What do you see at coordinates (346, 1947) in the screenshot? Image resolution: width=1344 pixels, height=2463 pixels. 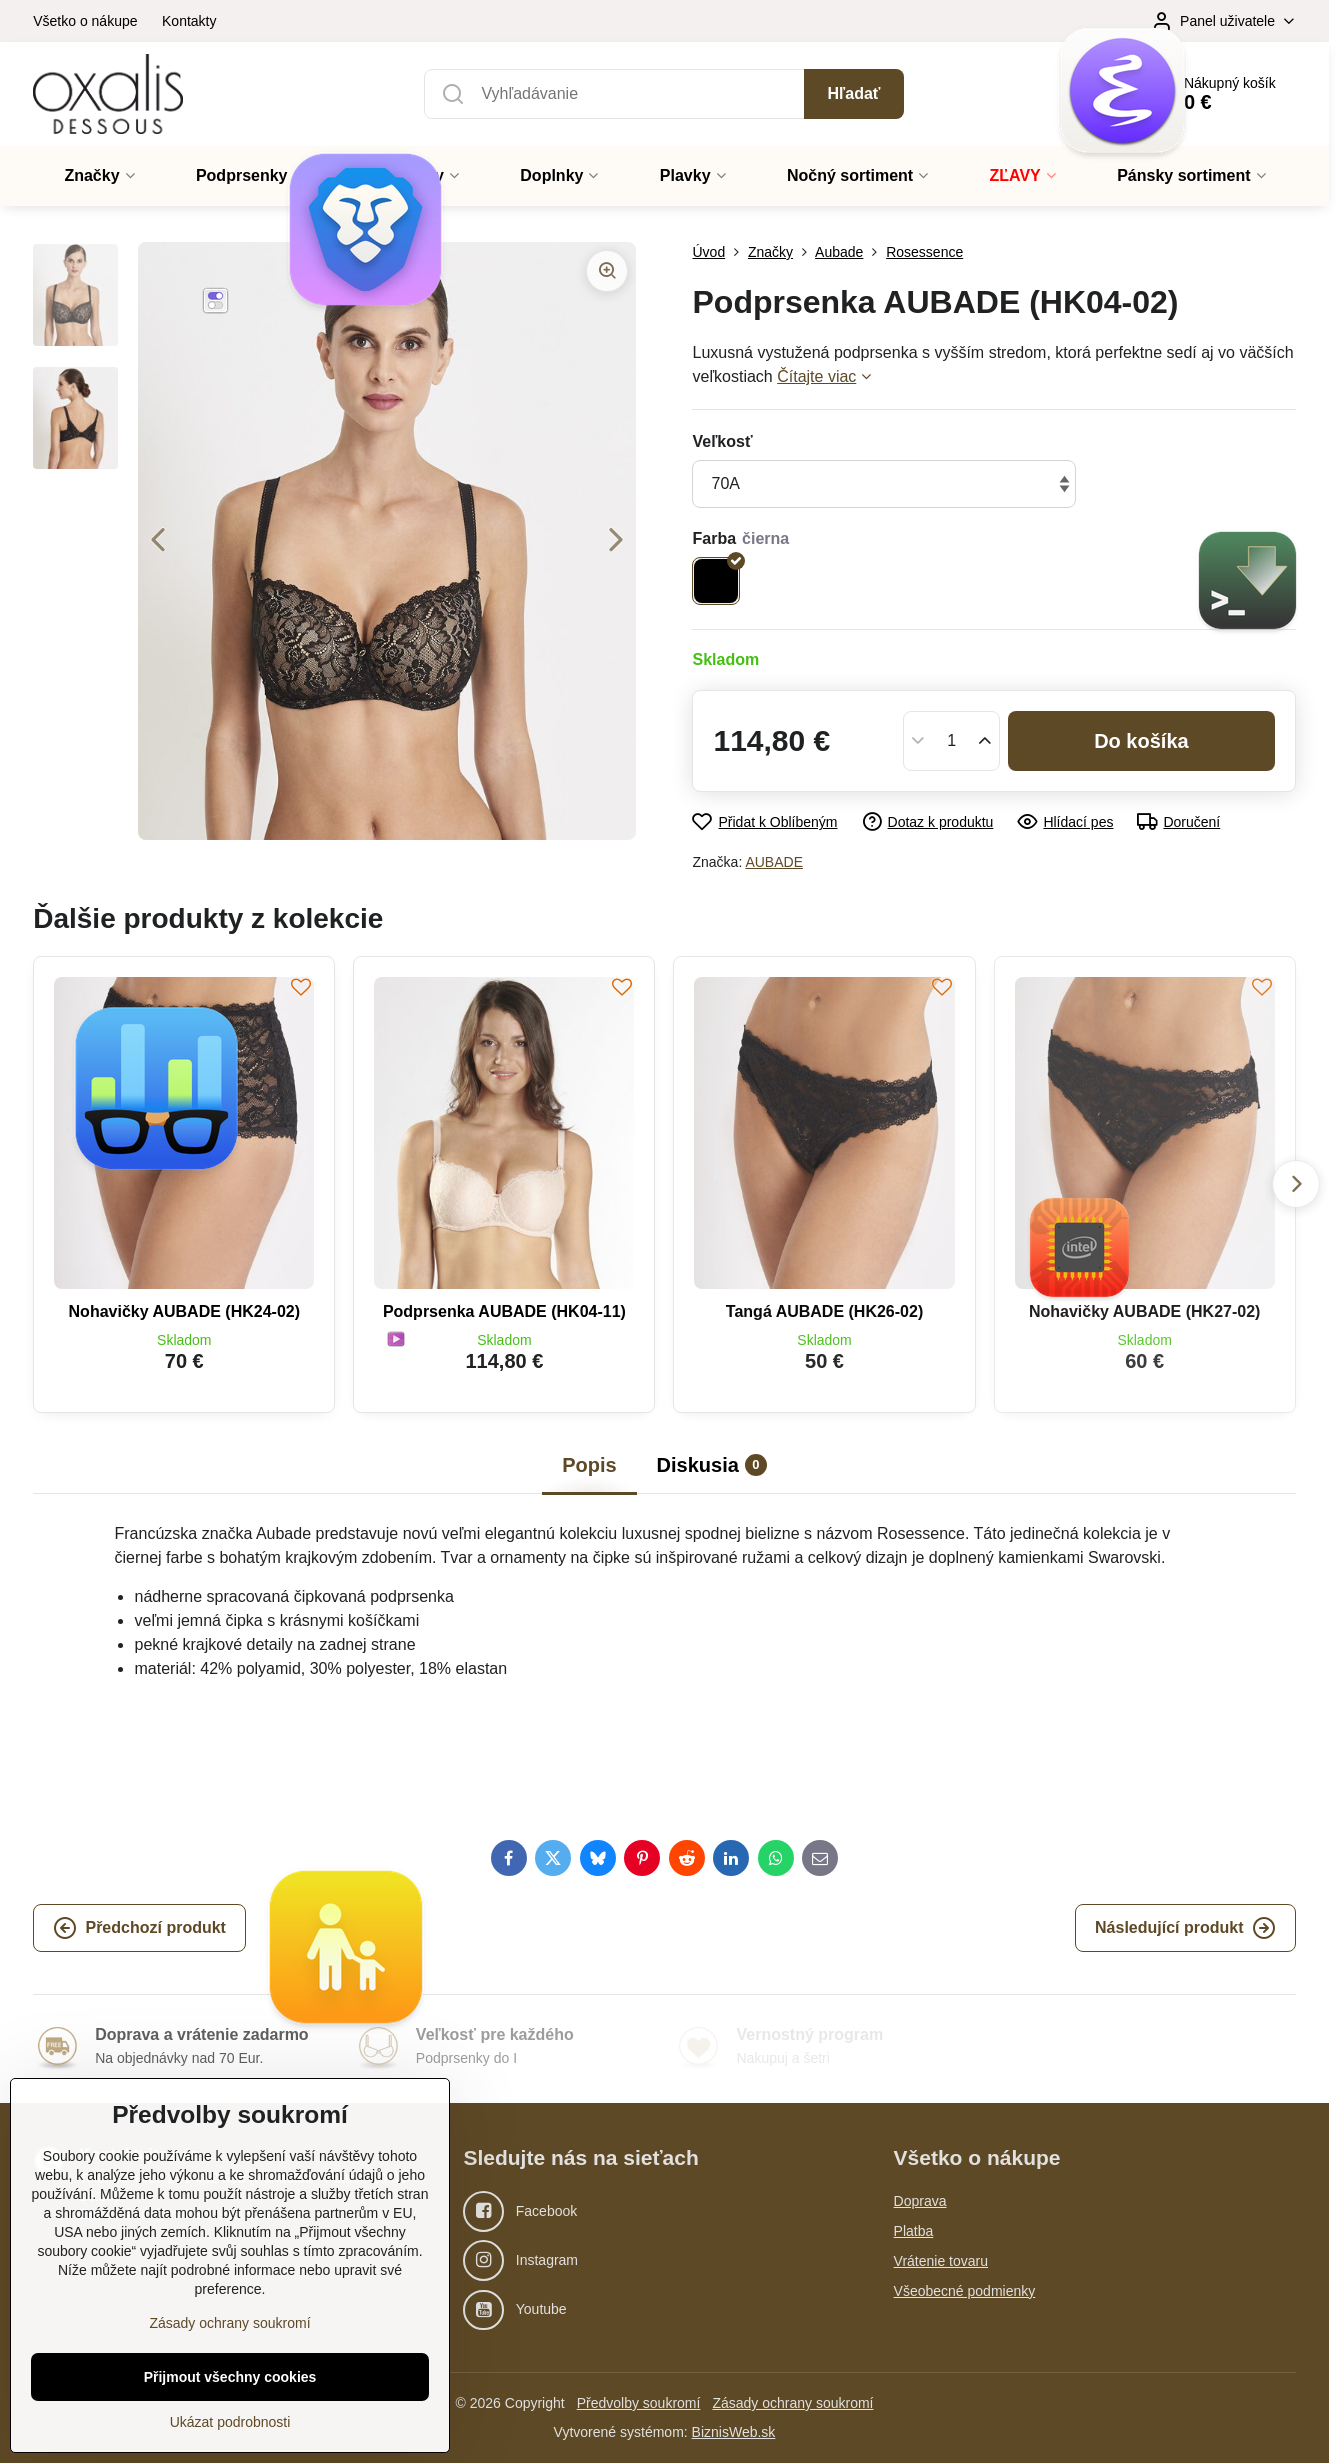 I see `open parental controls settings` at bounding box center [346, 1947].